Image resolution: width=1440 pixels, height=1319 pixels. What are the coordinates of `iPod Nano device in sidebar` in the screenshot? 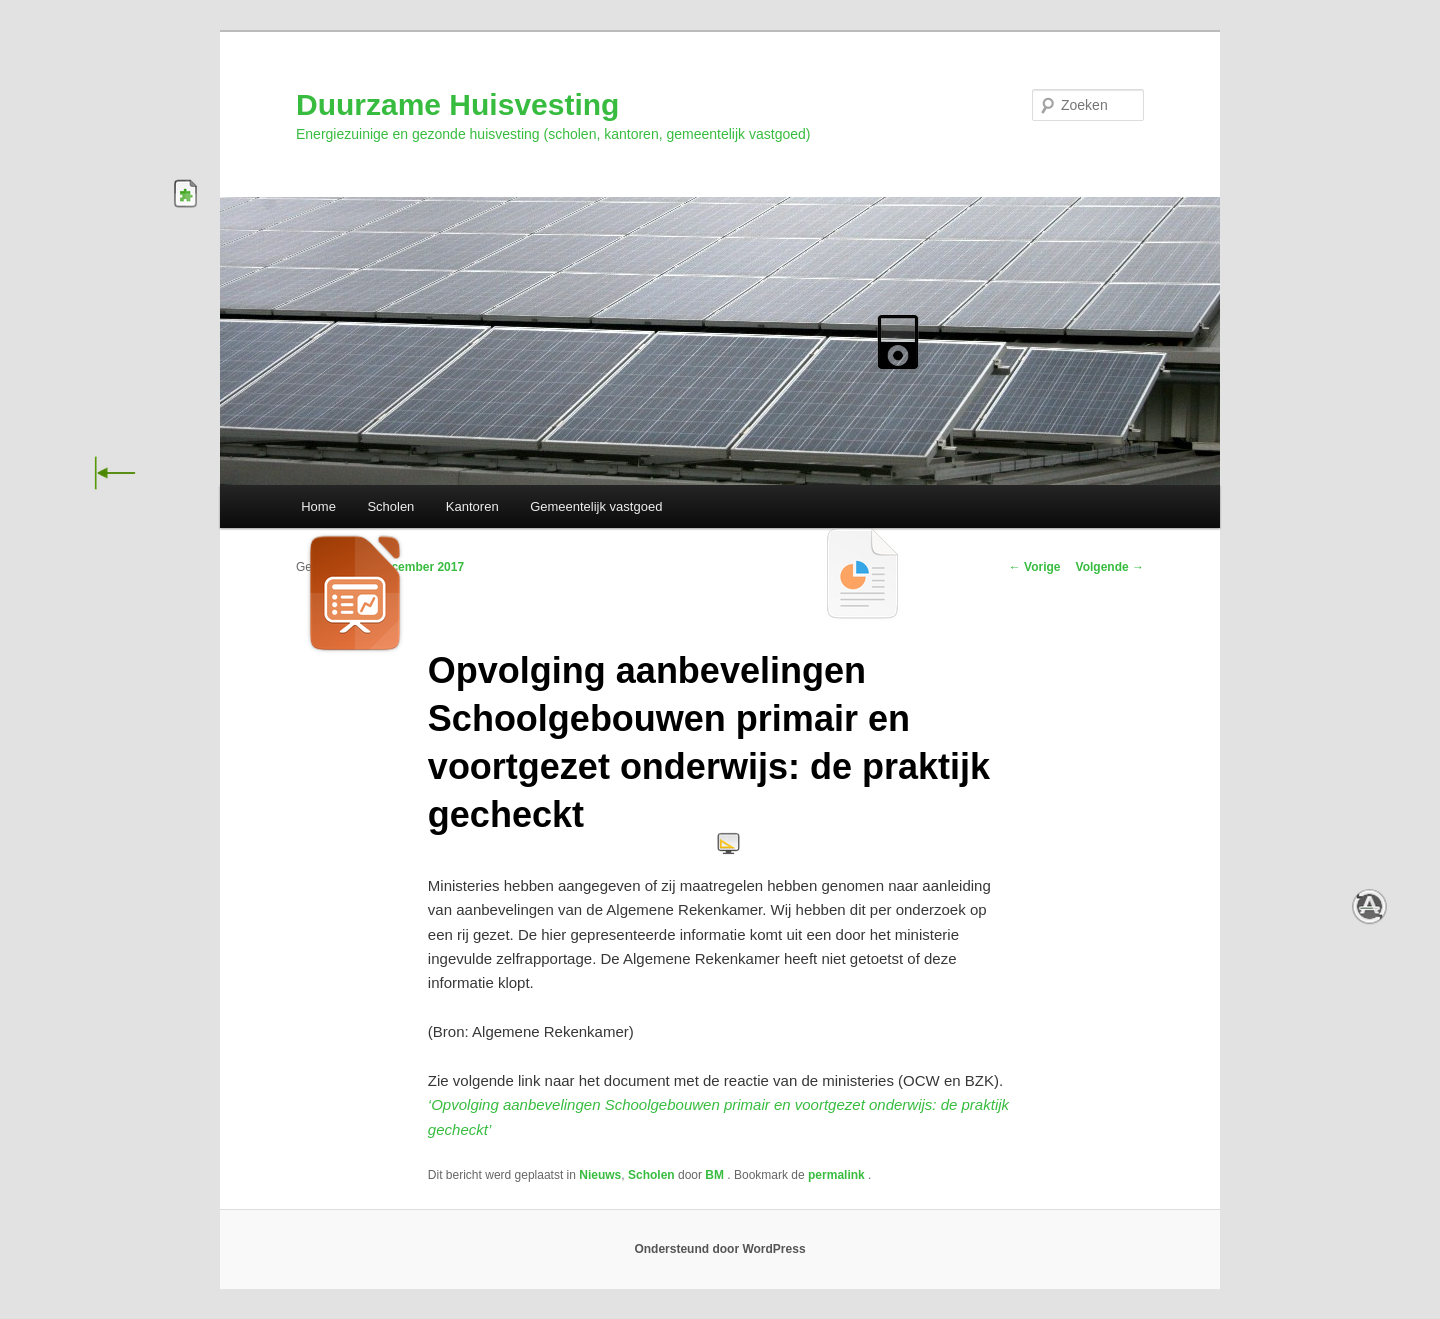 It's located at (898, 342).